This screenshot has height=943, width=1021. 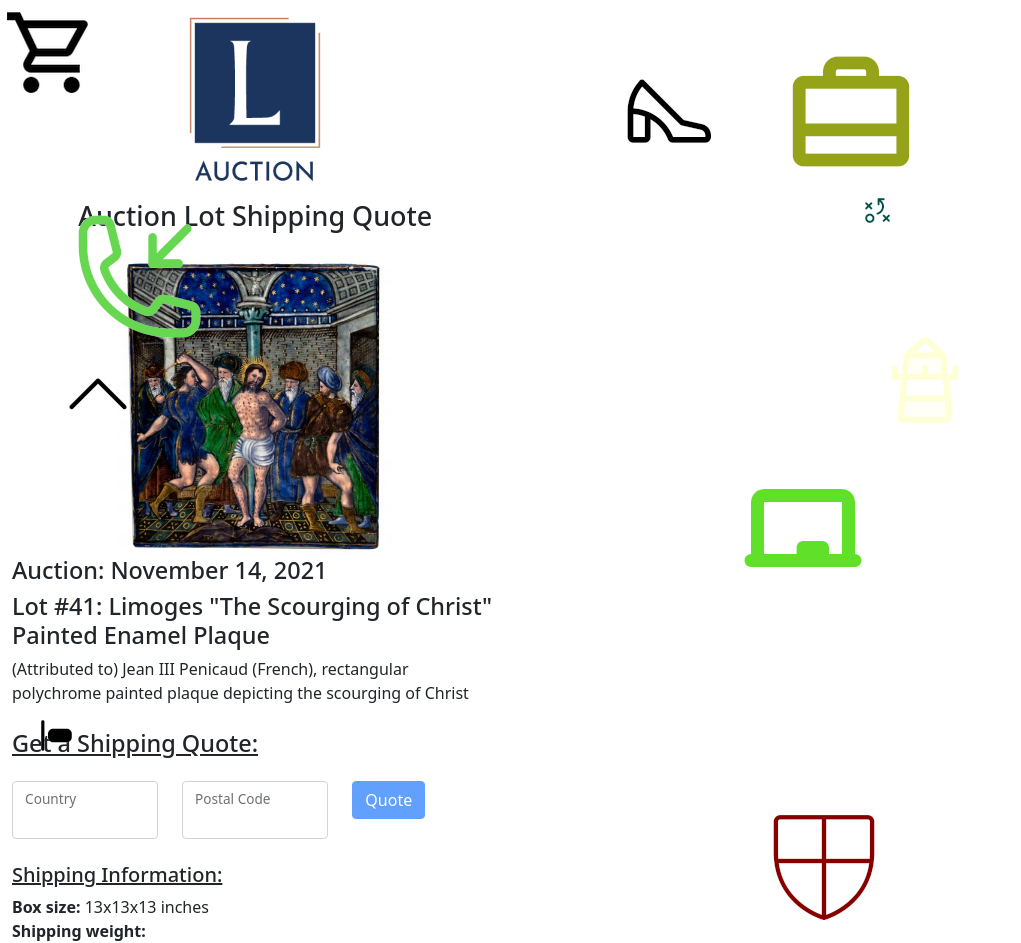 I want to click on access classroom or educational content, so click(x=803, y=528).